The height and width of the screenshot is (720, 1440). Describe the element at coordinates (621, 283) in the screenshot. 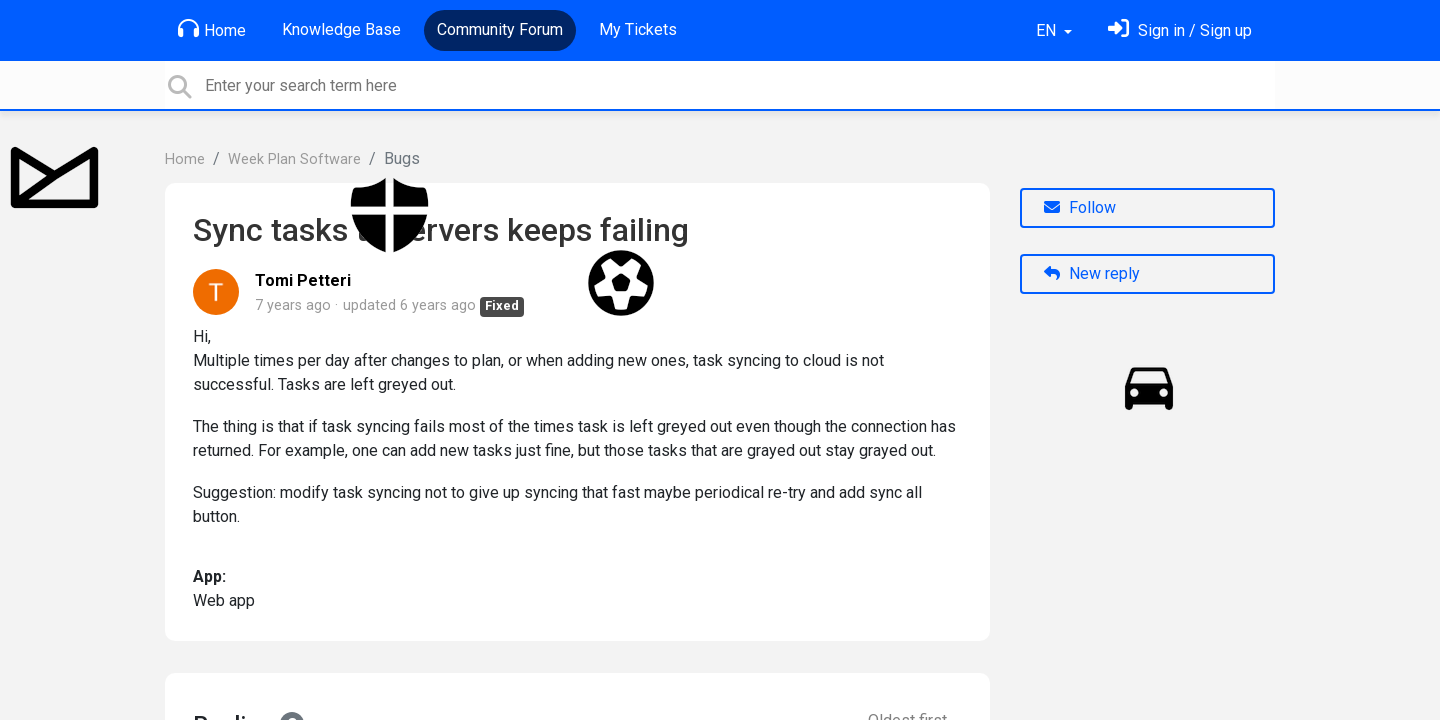

I see `access sports or football-related content` at that location.